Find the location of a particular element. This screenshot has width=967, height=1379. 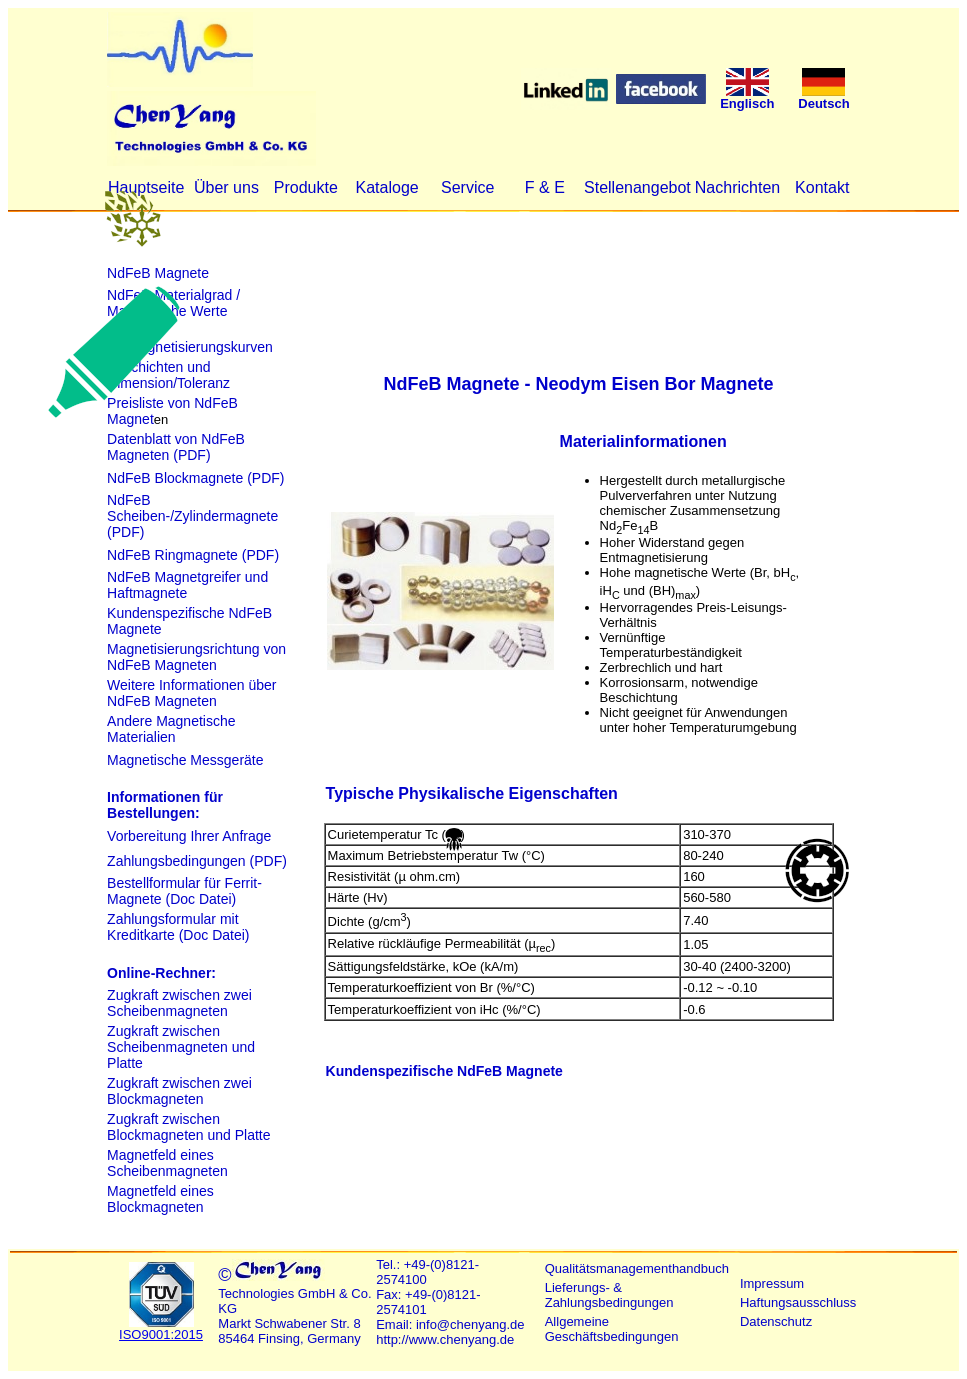

highlight or mark important text is located at coordinates (114, 352).